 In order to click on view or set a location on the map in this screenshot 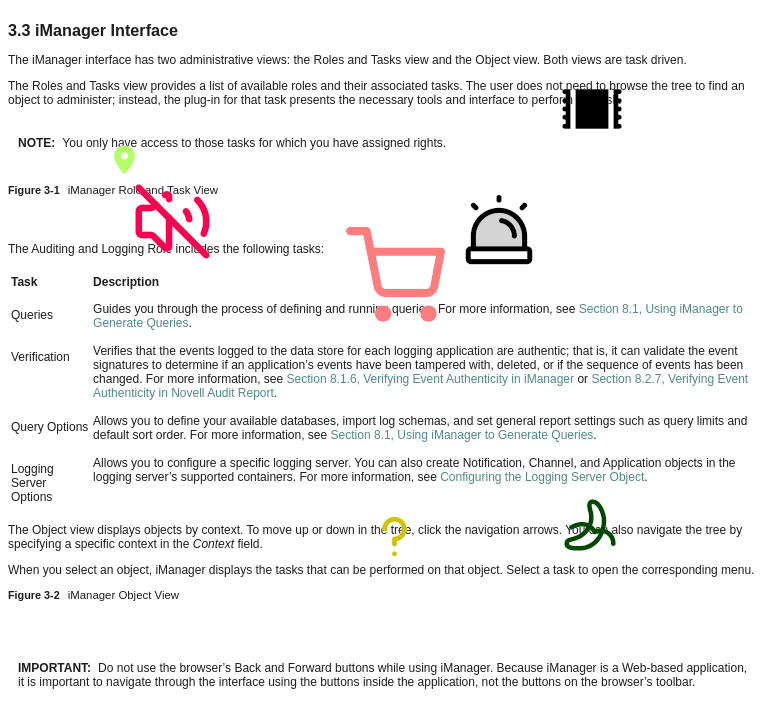, I will do `click(124, 159)`.